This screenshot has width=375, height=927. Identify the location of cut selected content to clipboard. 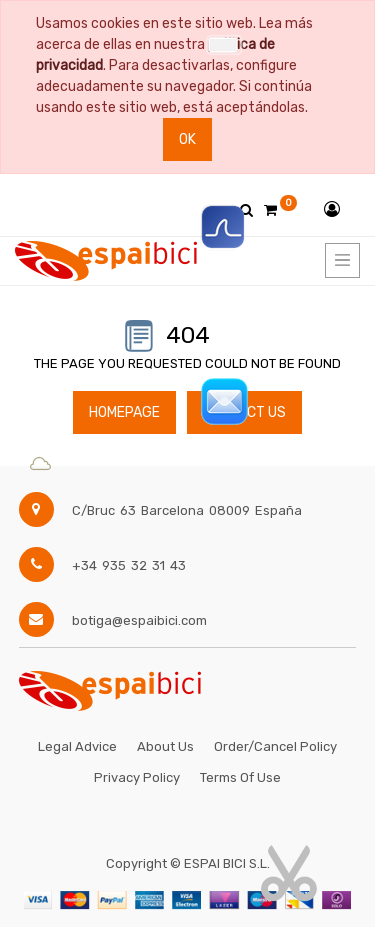
(289, 873).